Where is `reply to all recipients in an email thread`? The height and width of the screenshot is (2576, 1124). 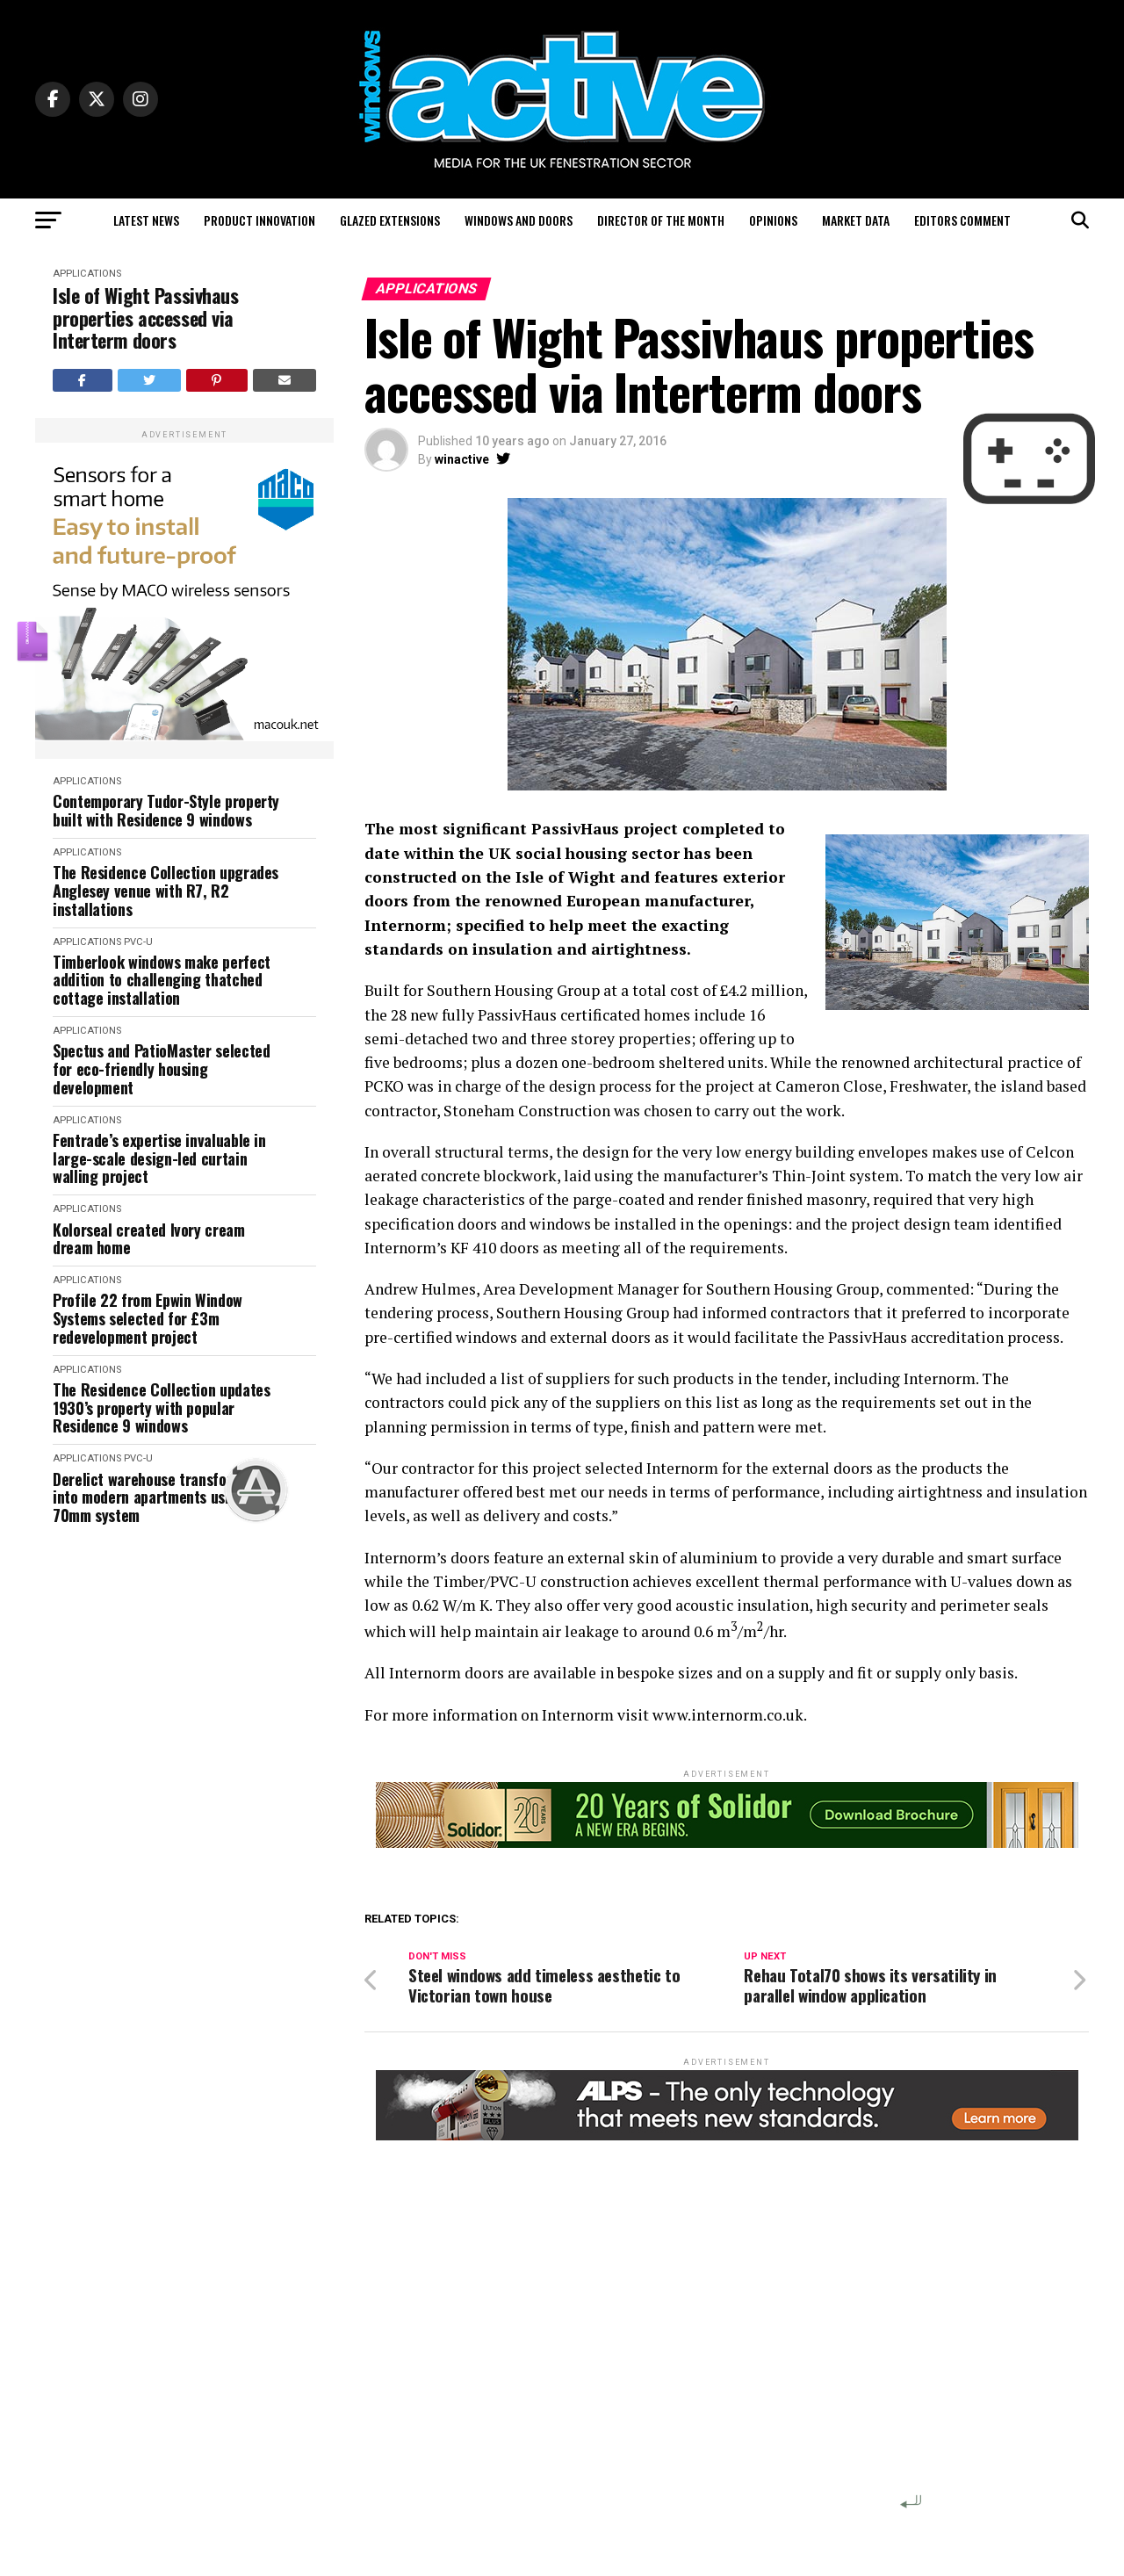
reply to all recipients in an email thread is located at coordinates (910, 2500).